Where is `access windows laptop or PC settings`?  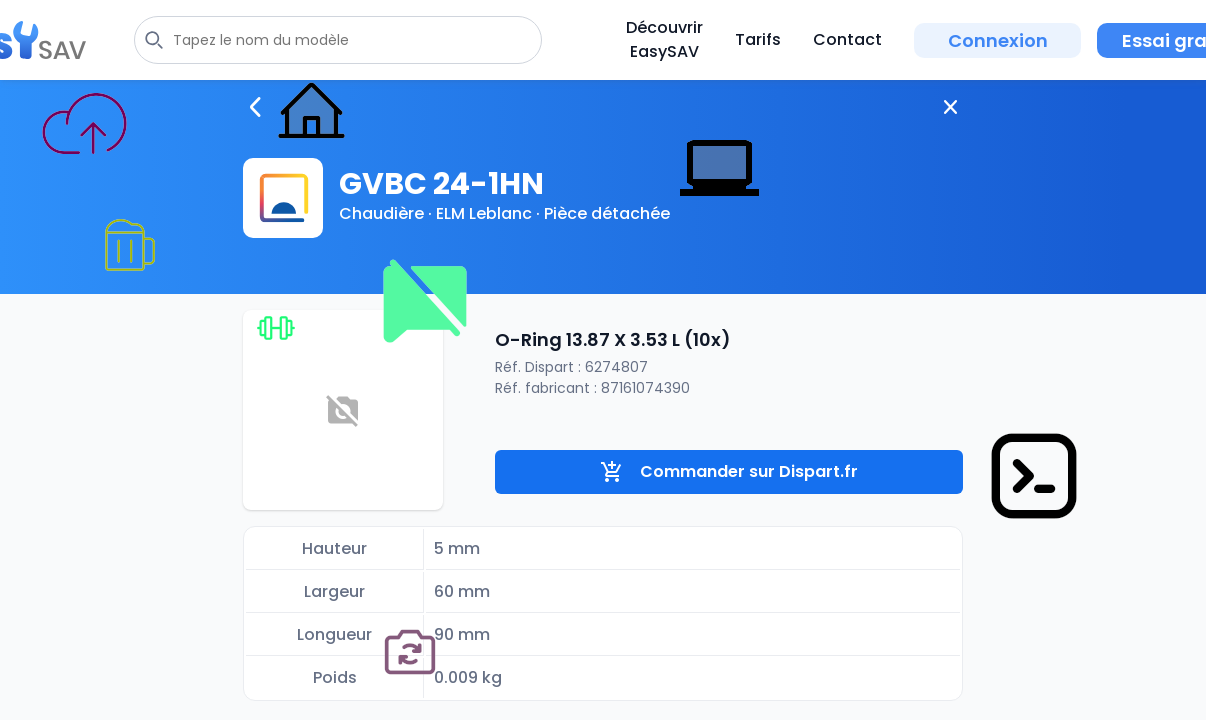
access windows laptop or PC settings is located at coordinates (719, 169).